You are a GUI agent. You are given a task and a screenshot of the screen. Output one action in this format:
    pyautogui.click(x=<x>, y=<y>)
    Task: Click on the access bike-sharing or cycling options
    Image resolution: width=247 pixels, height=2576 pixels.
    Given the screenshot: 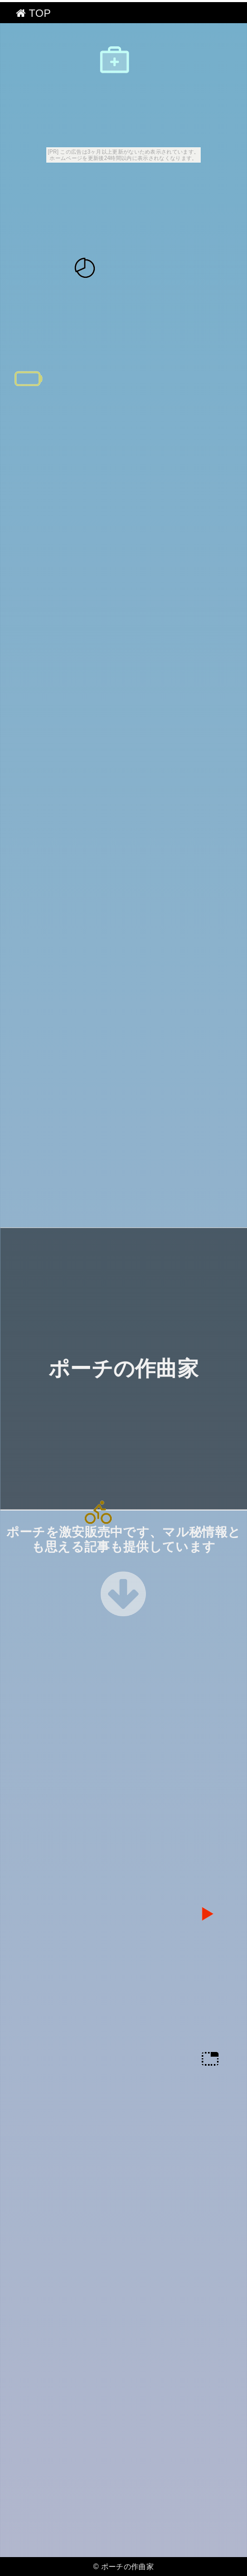 What is the action you would take?
    pyautogui.click(x=98, y=1512)
    